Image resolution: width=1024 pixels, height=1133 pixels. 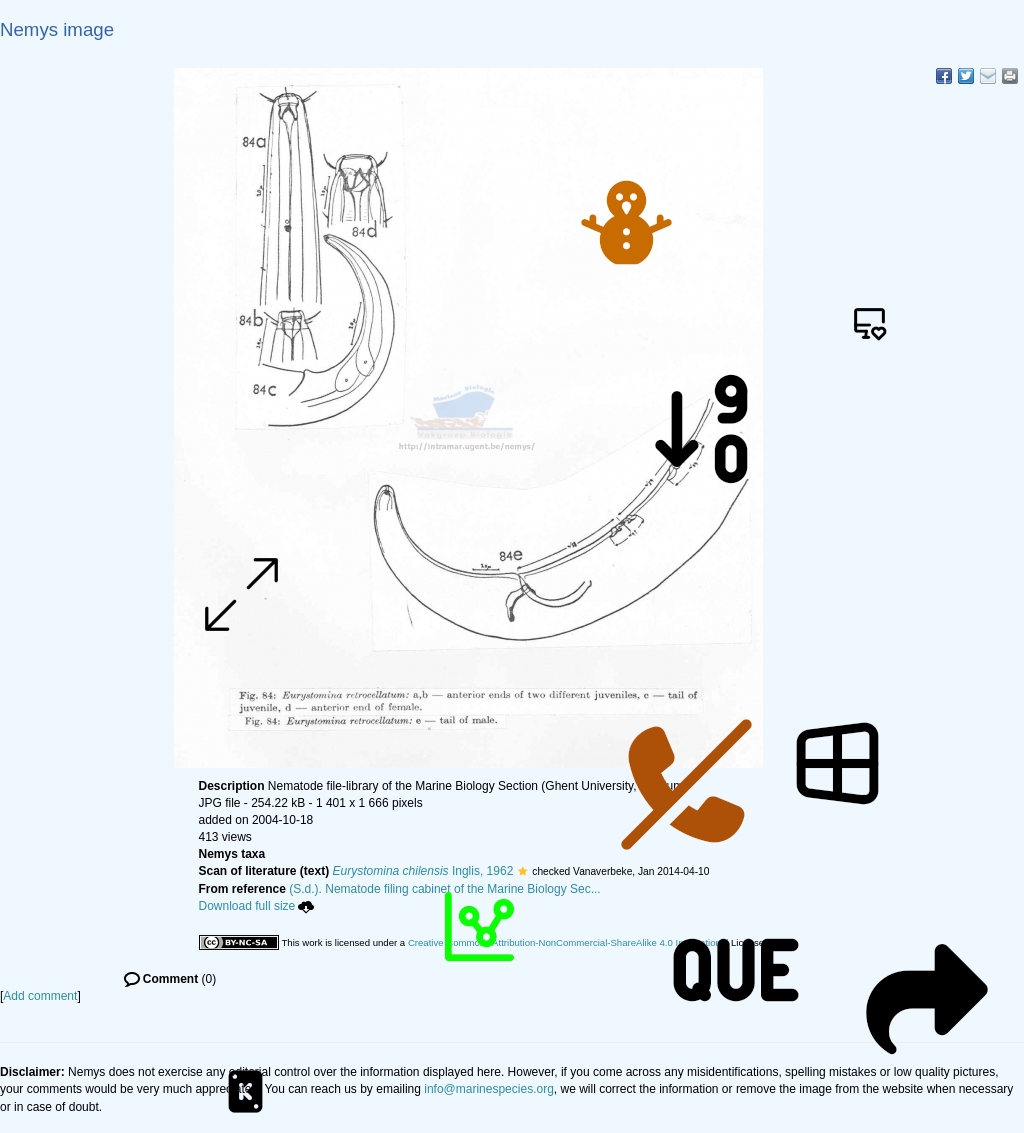 What do you see at coordinates (837, 763) in the screenshot?
I see `open windows settings or system options` at bounding box center [837, 763].